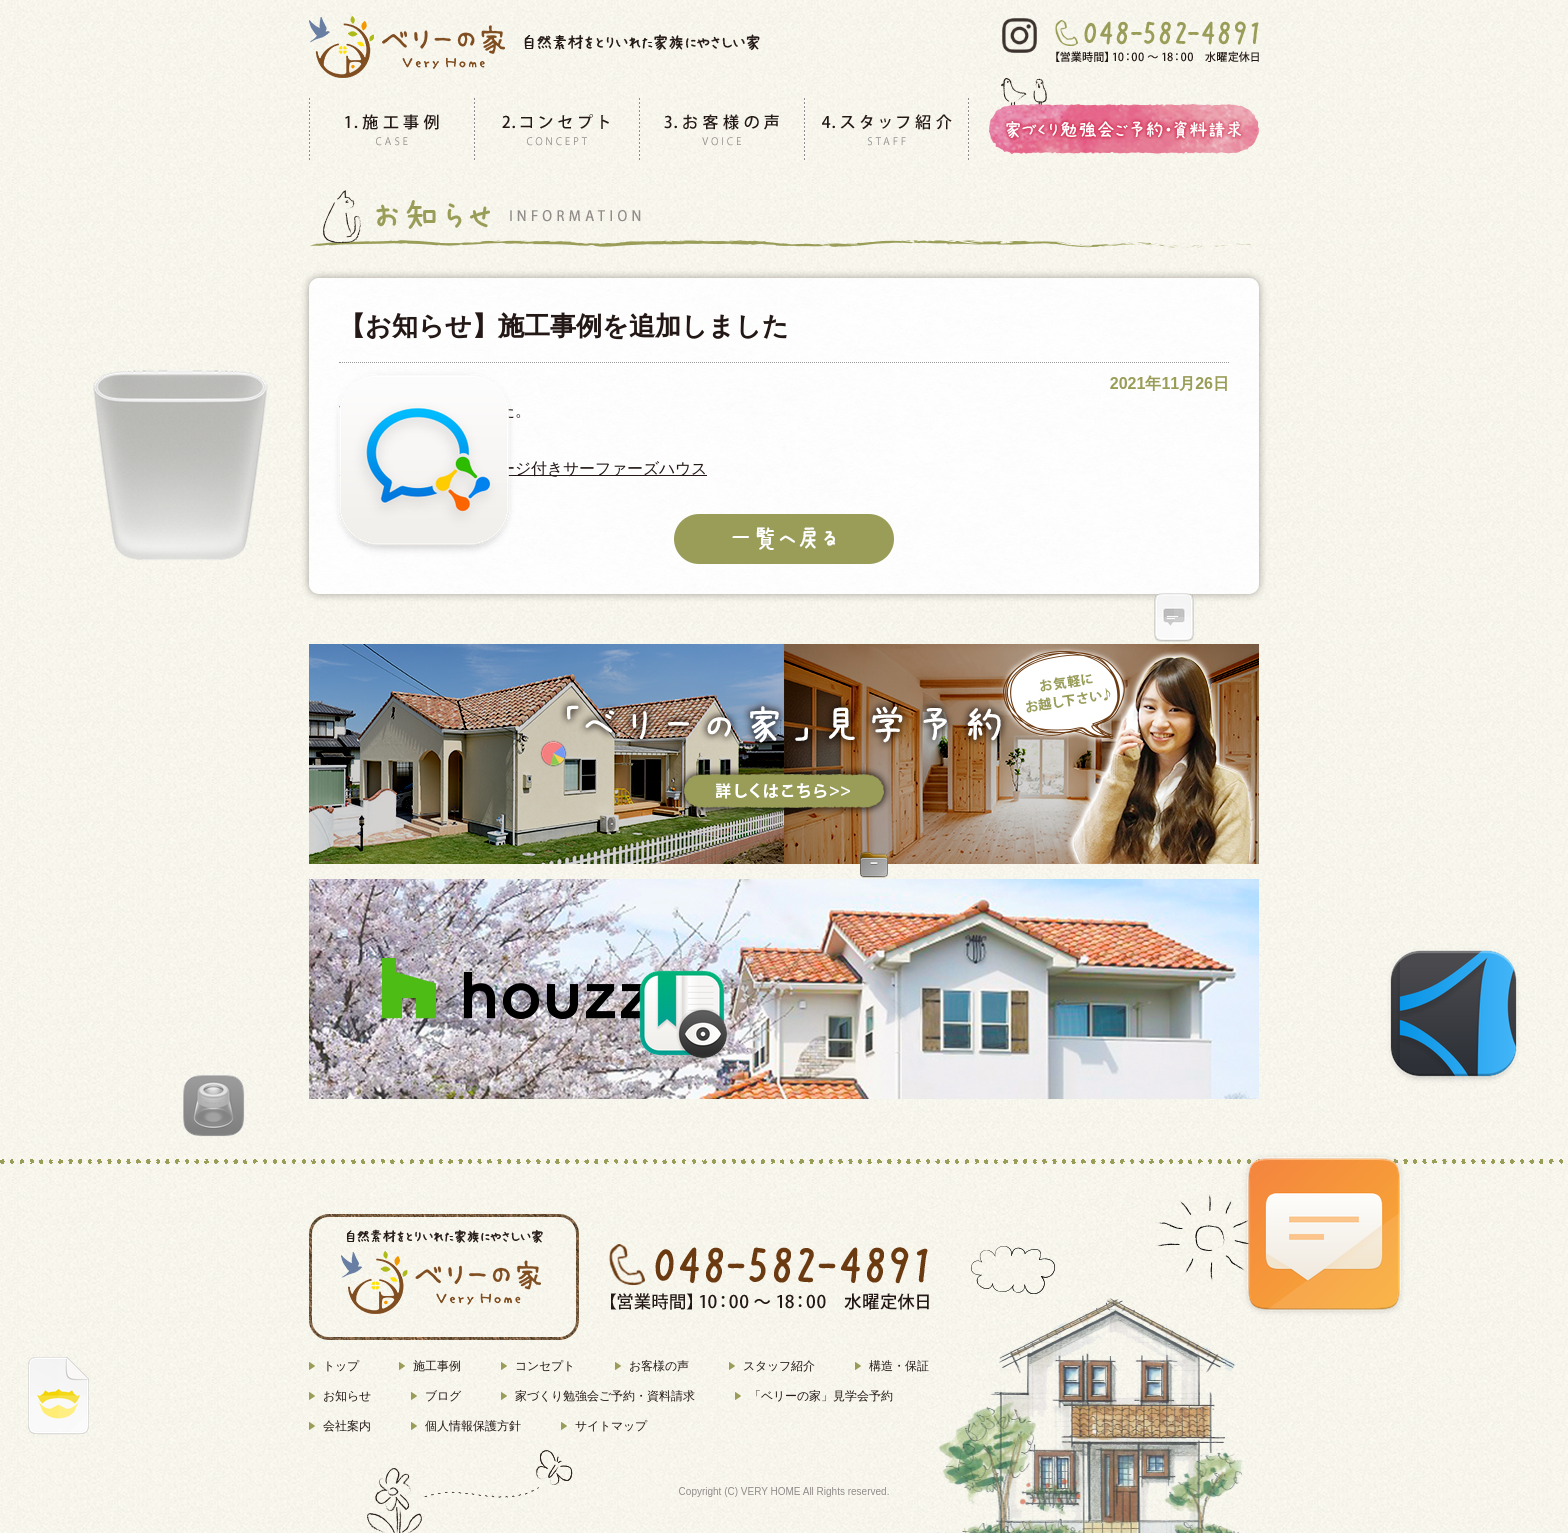 This screenshot has height=1533, width=1568. Describe the element at coordinates (1453, 1013) in the screenshot. I see `open Adobe Acrobat Reader` at that location.